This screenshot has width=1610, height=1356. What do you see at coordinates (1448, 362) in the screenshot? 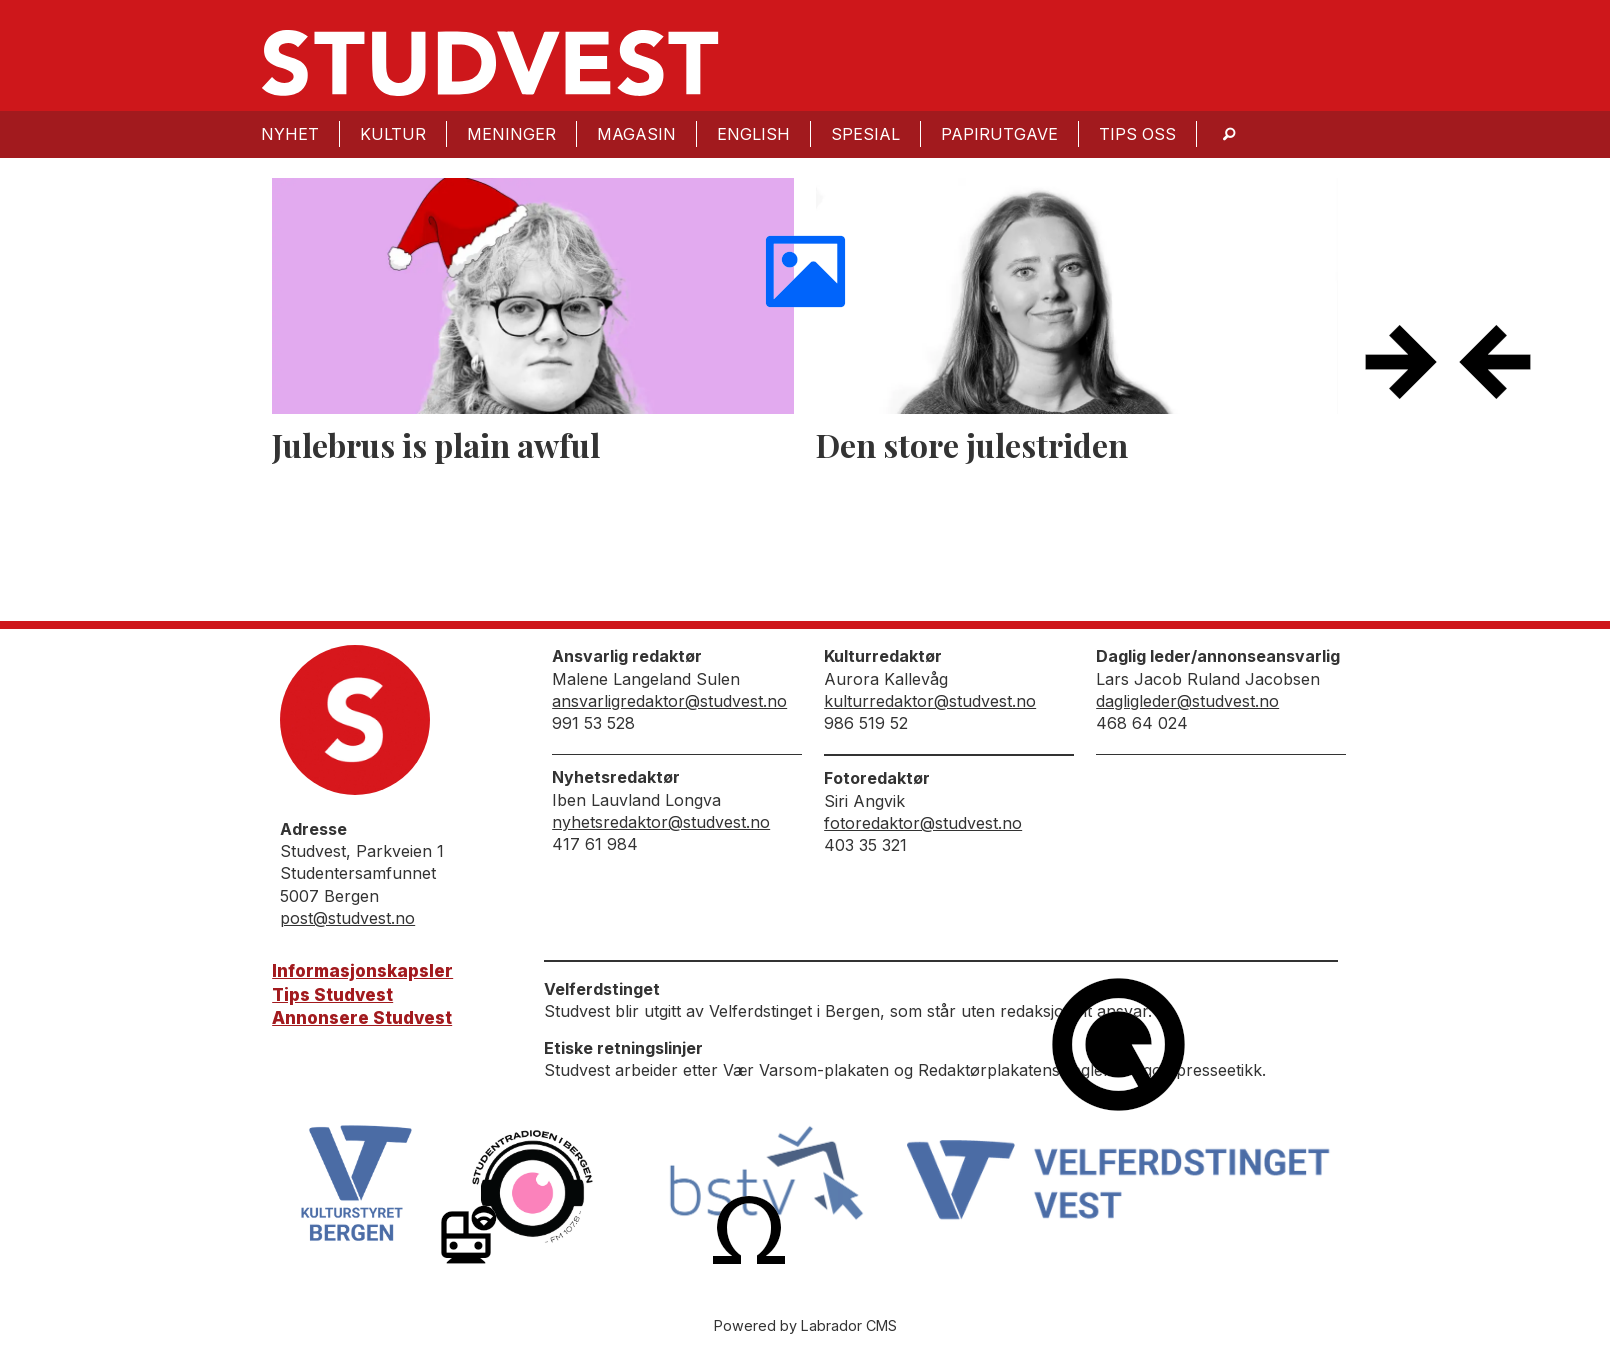
I see `collapse panel horizontally` at bounding box center [1448, 362].